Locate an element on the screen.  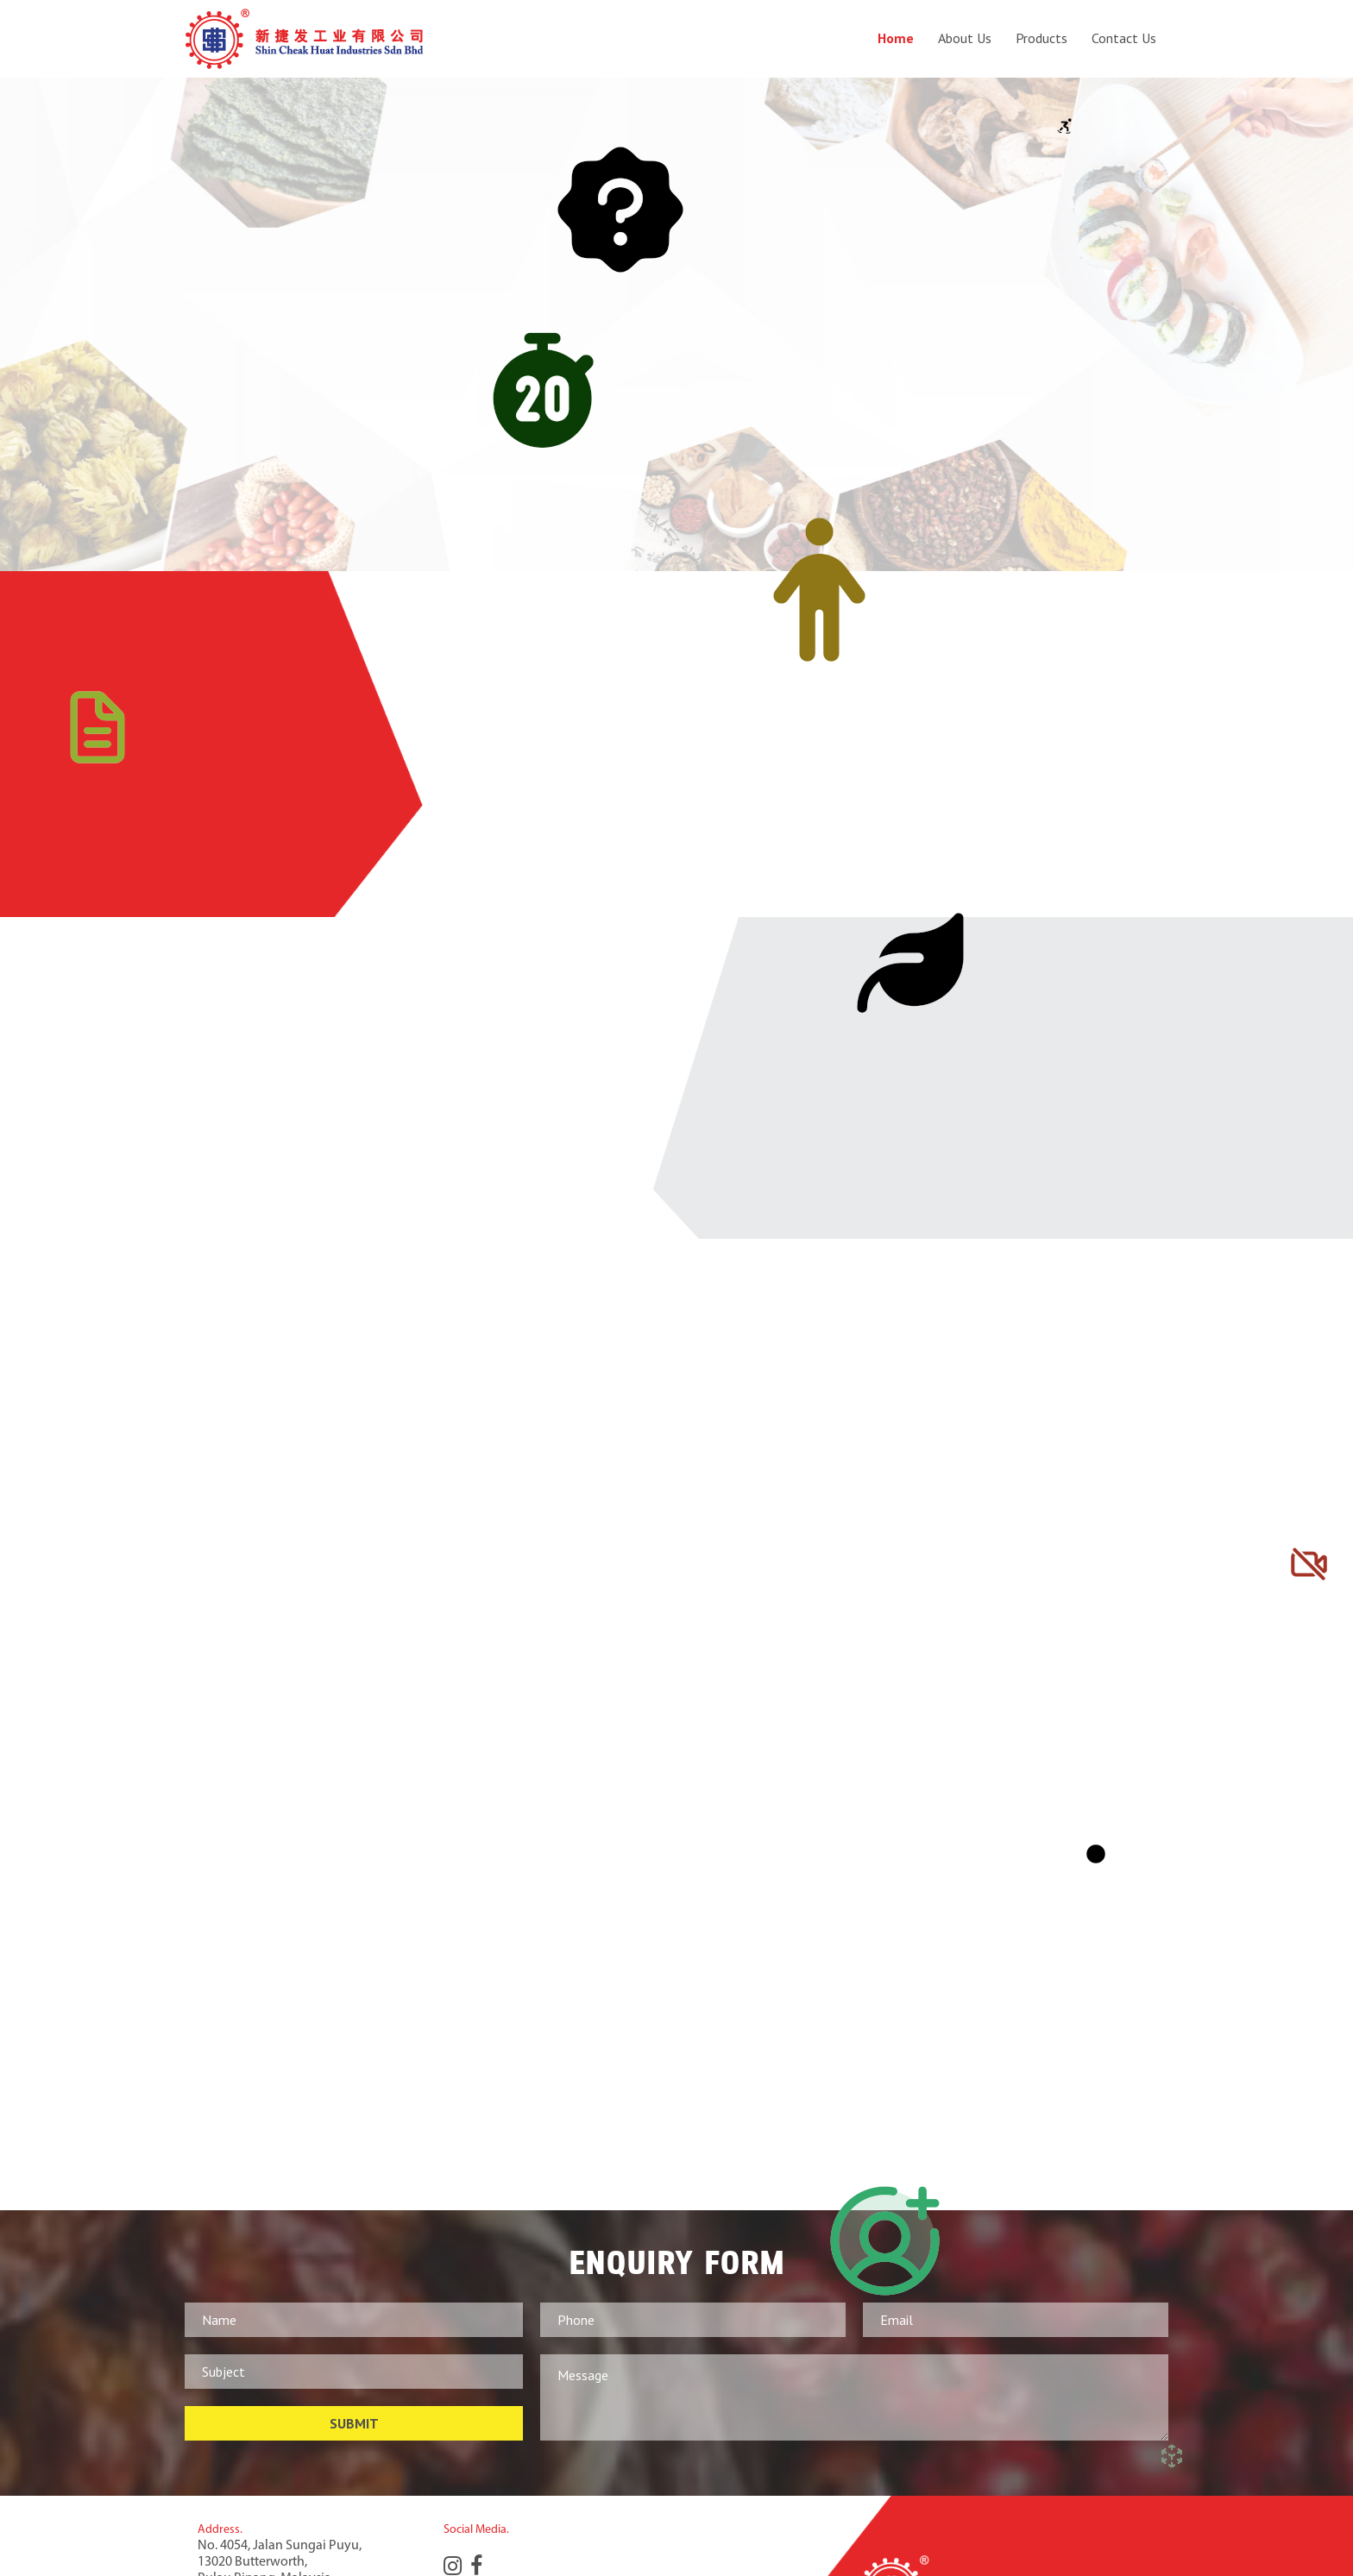
set a 20-second timer is located at coordinates (542, 391).